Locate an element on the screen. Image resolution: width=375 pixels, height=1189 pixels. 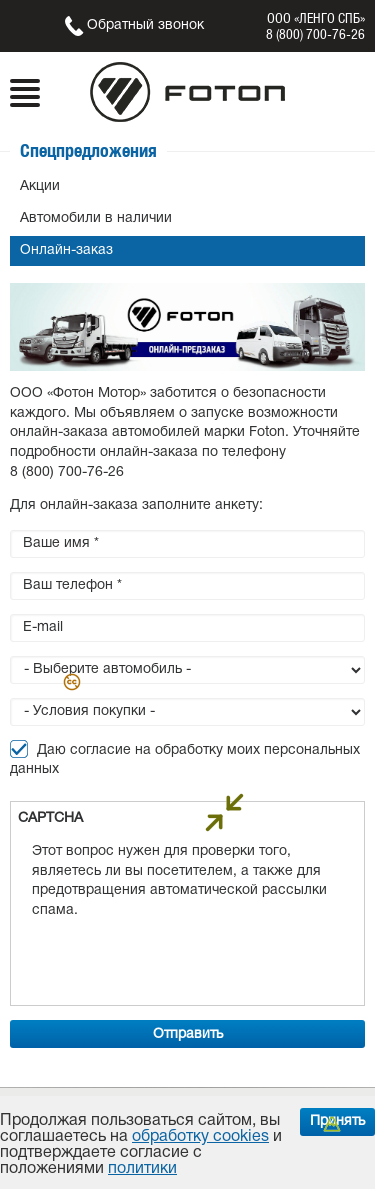
view outdoor or hiking activities is located at coordinates (332, 1124).